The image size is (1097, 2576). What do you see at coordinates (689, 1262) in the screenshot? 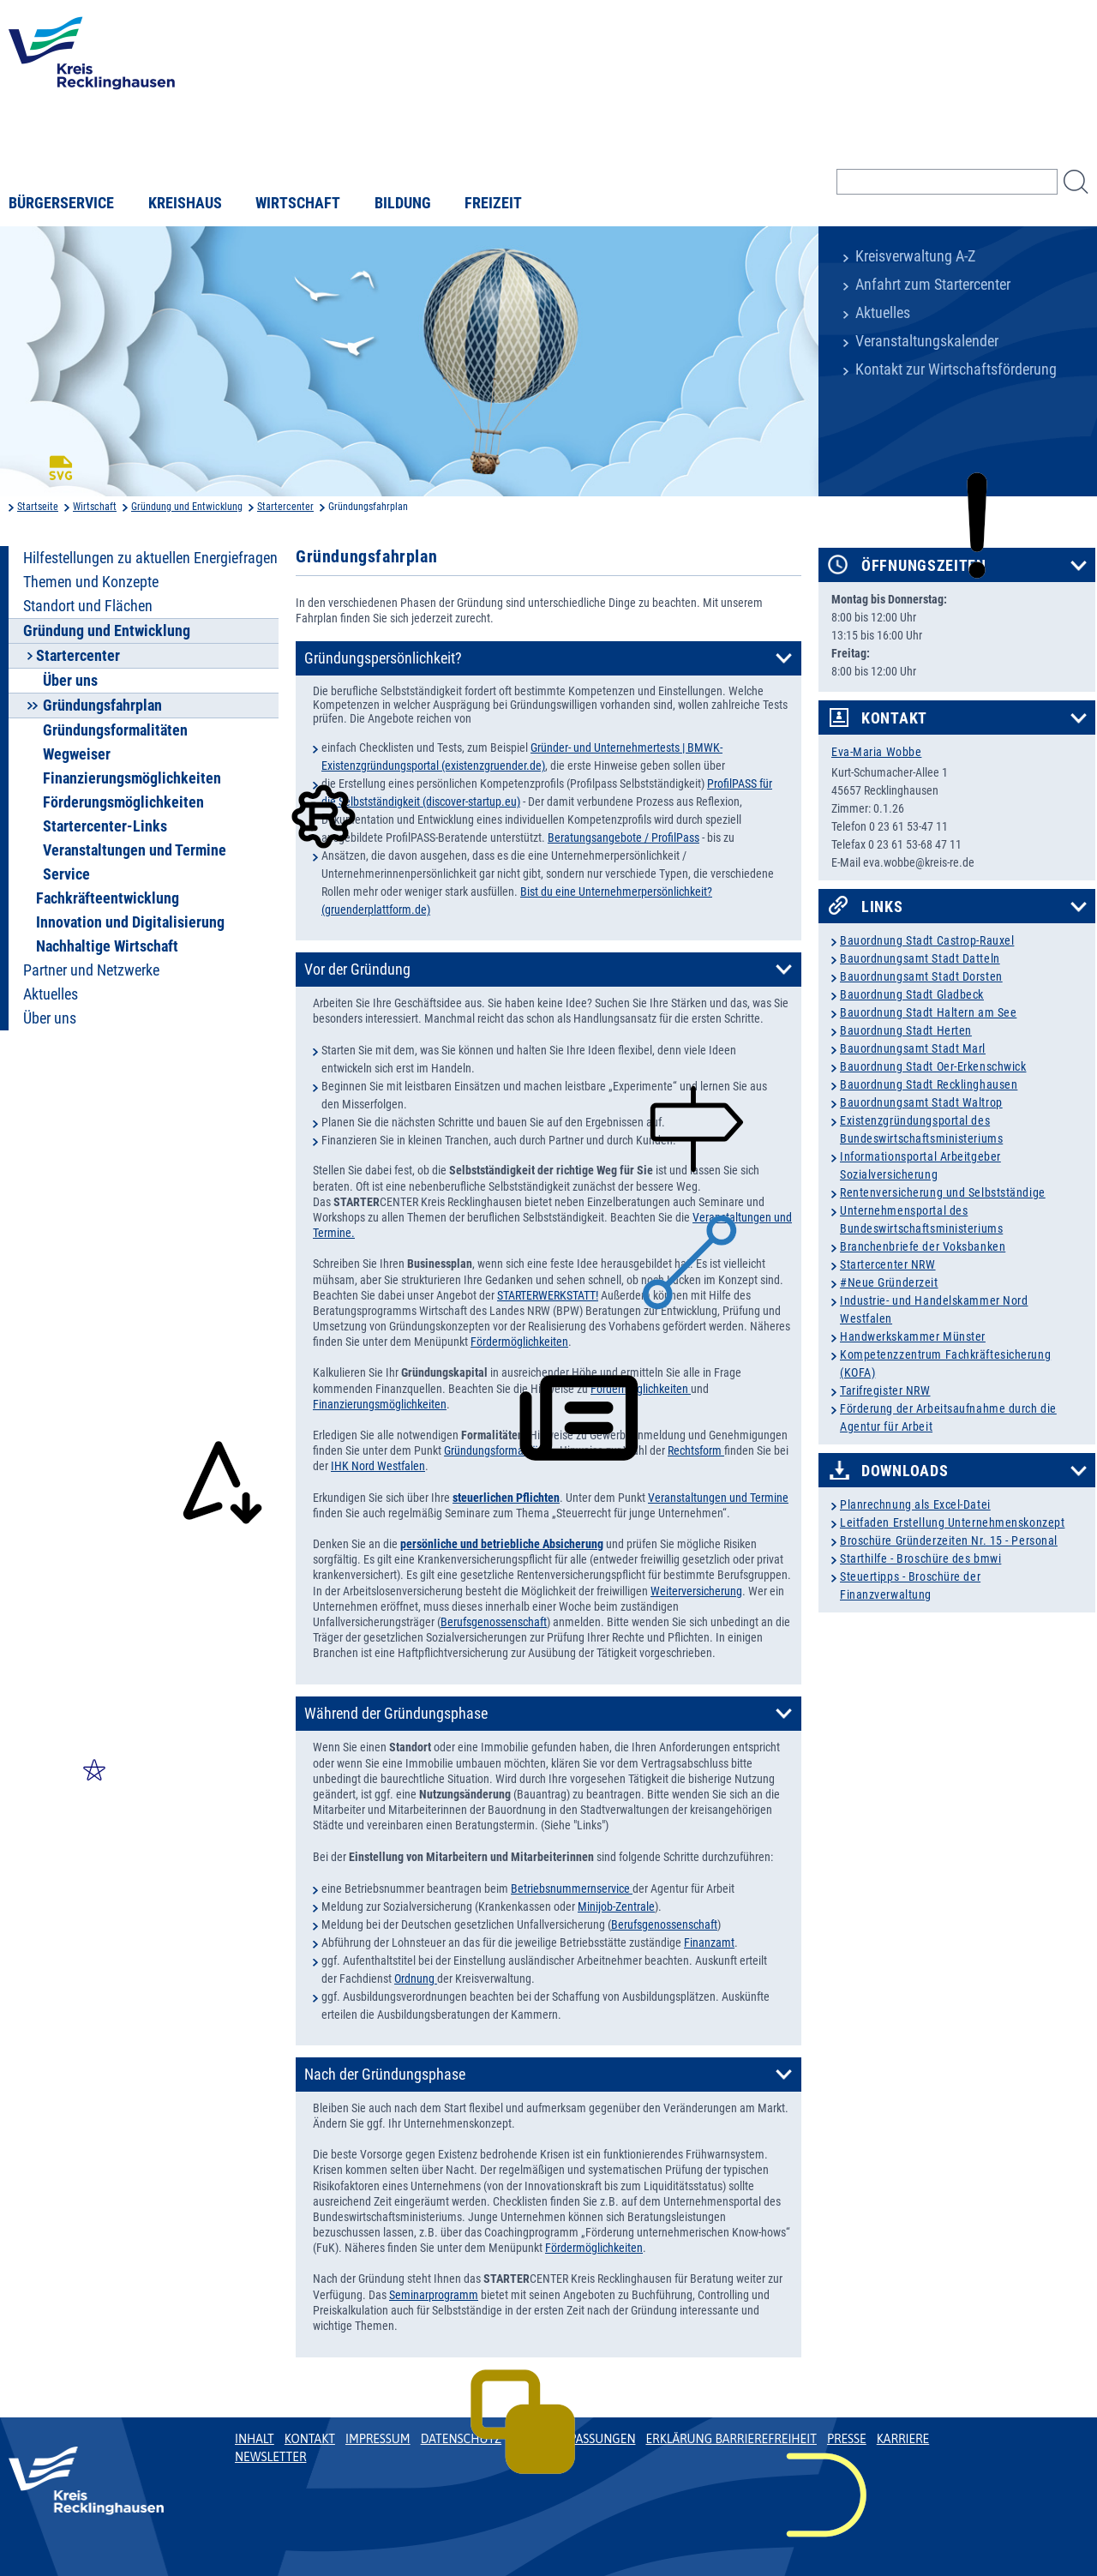
I see `draw a line between two points` at bounding box center [689, 1262].